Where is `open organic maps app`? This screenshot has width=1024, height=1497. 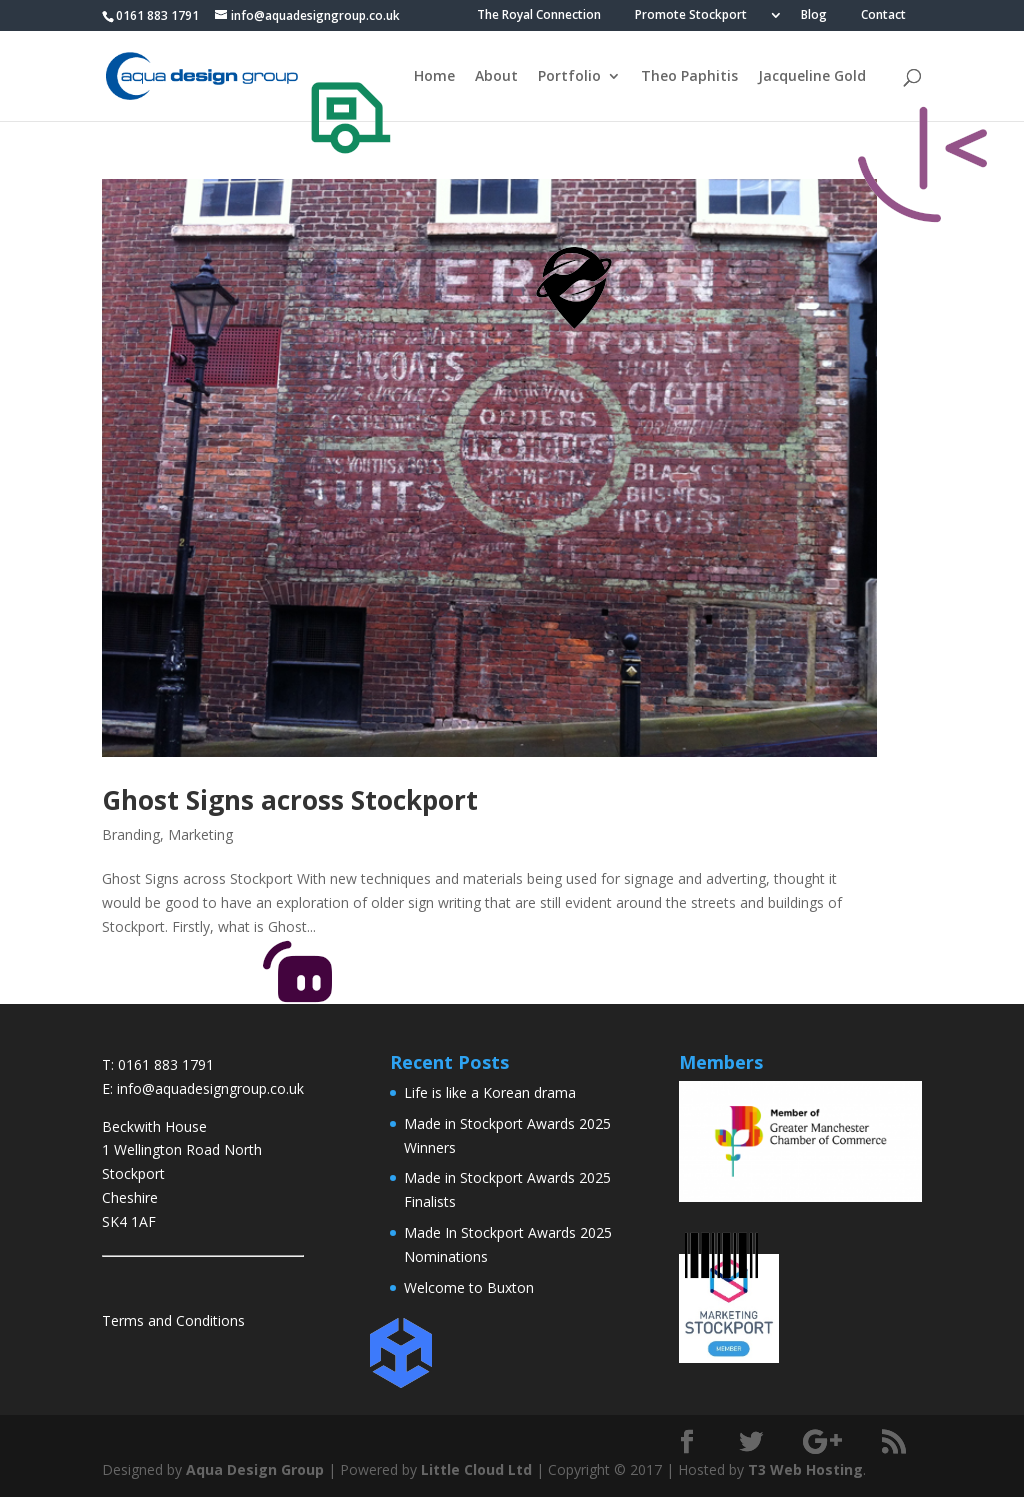
open organic maps app is located at coordinates (574, 288).